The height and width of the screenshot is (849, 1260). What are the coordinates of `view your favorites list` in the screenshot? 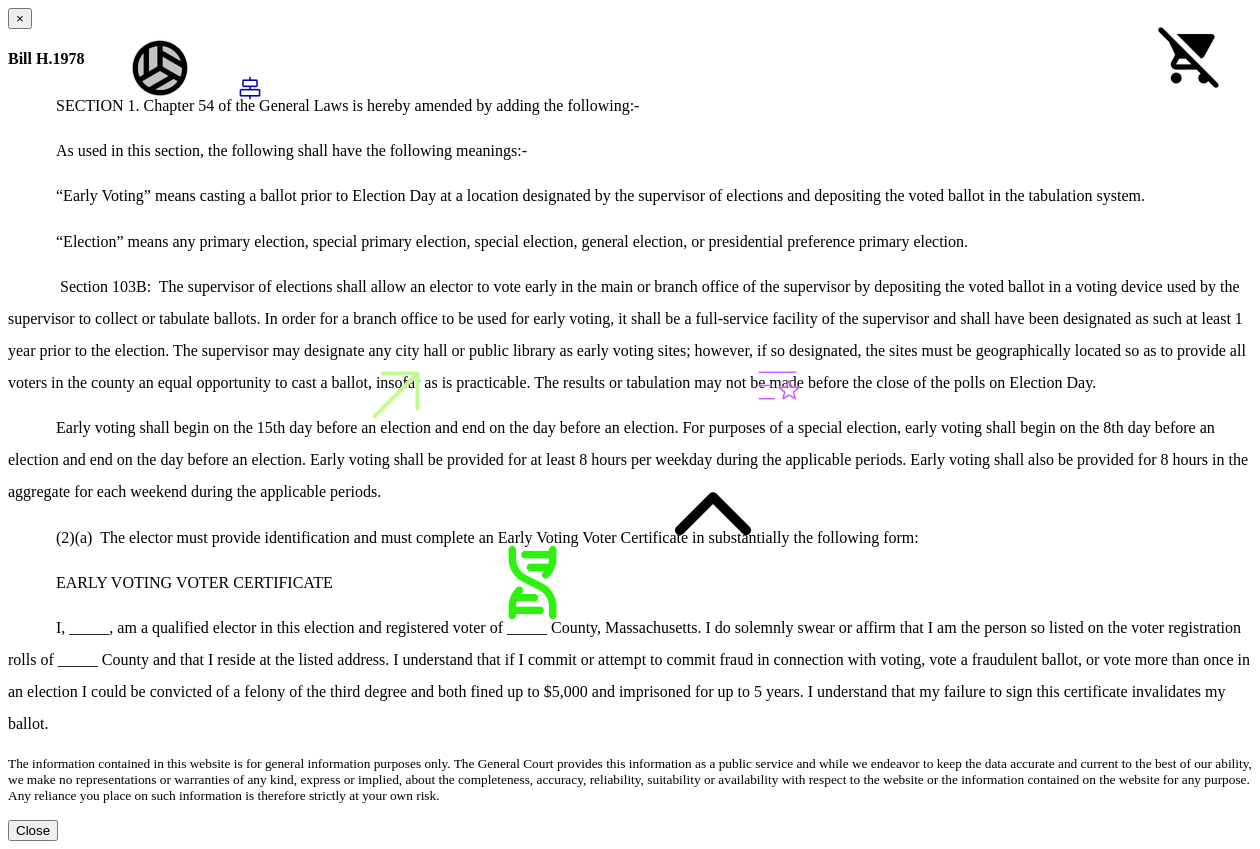 It's located at (777, 385).